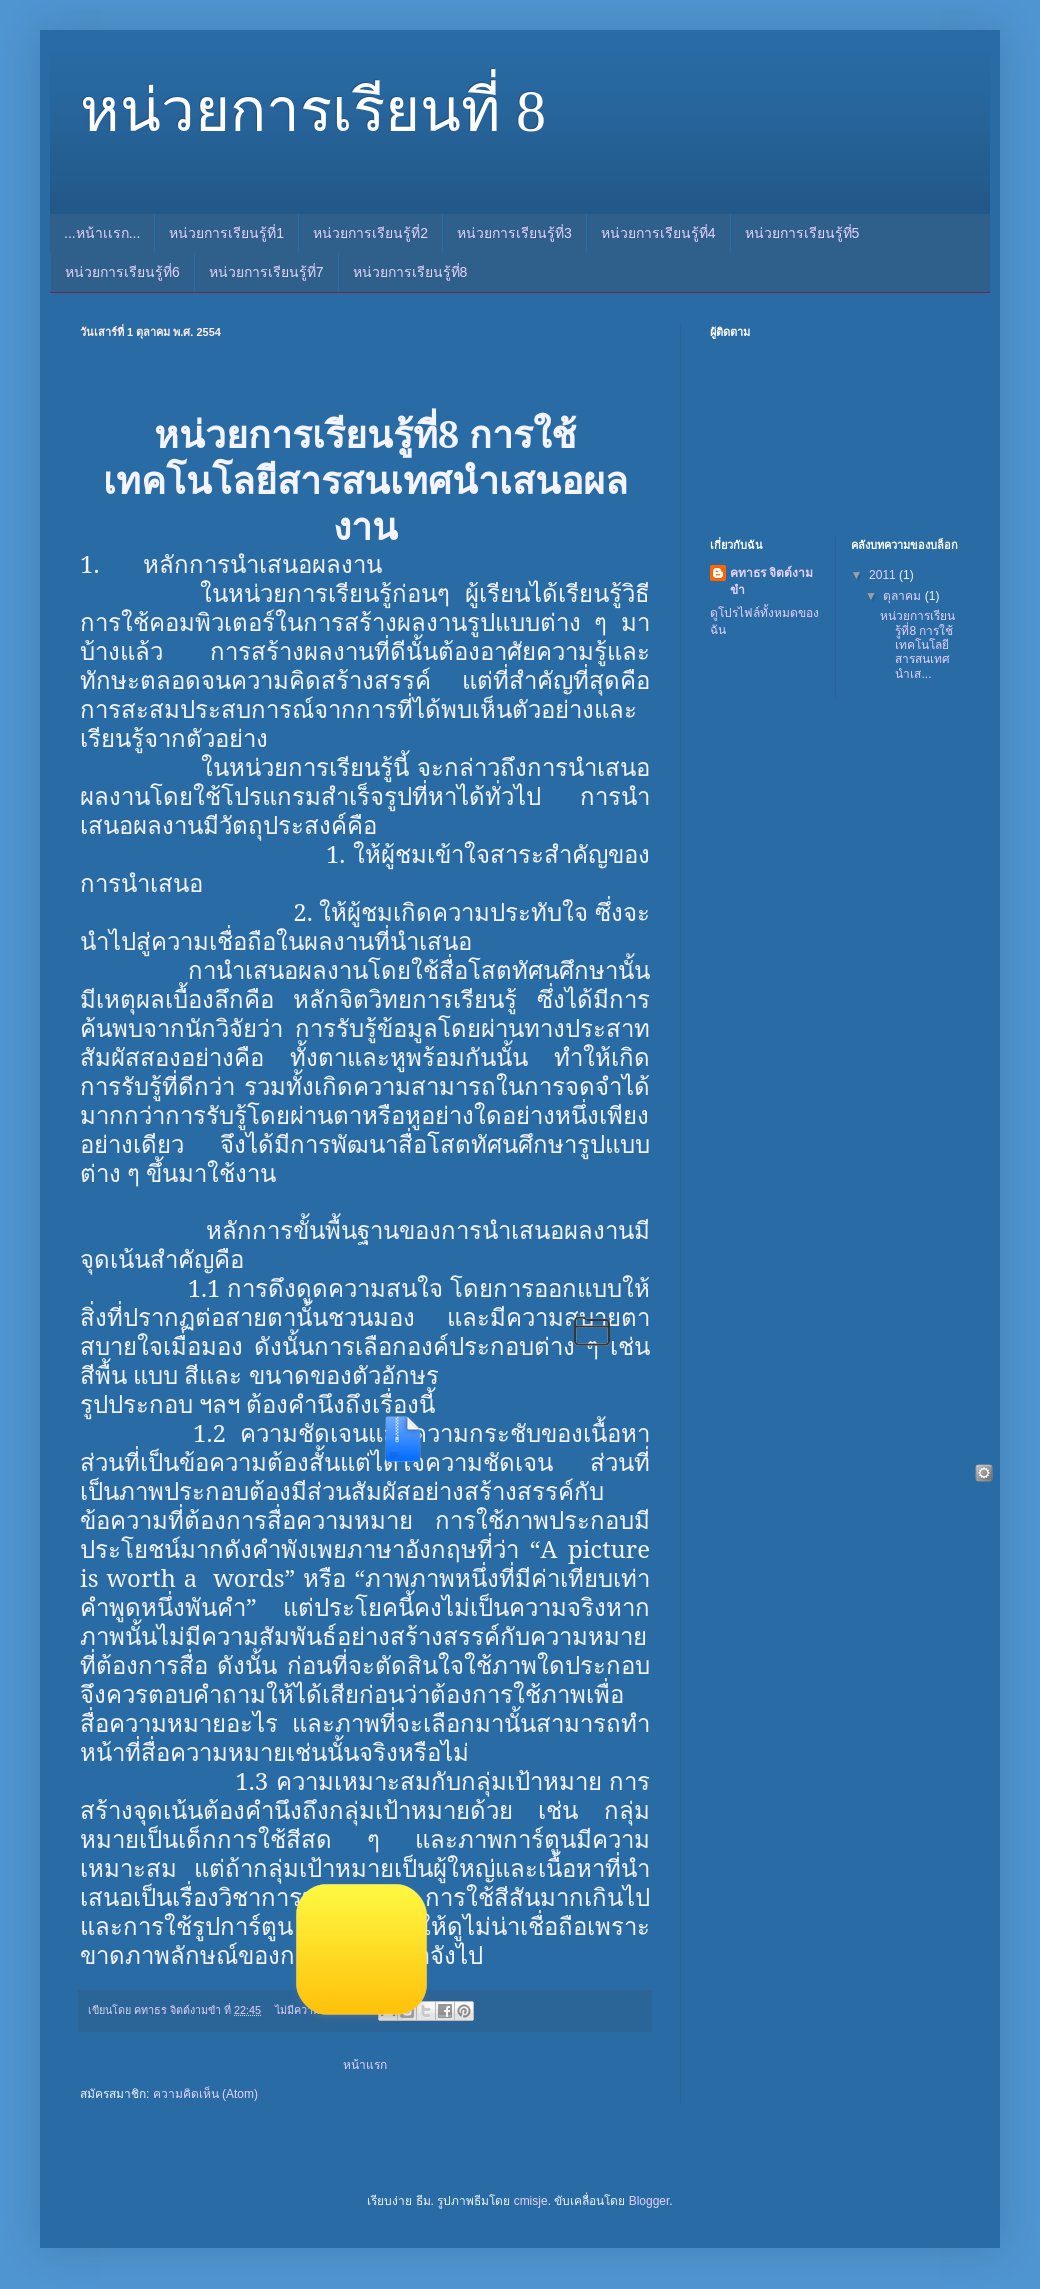 The image size is (1040, 2289). Describe the element at coordinates (984, 1473) in the screenshot. I see `shared library file type indicator` at that location.